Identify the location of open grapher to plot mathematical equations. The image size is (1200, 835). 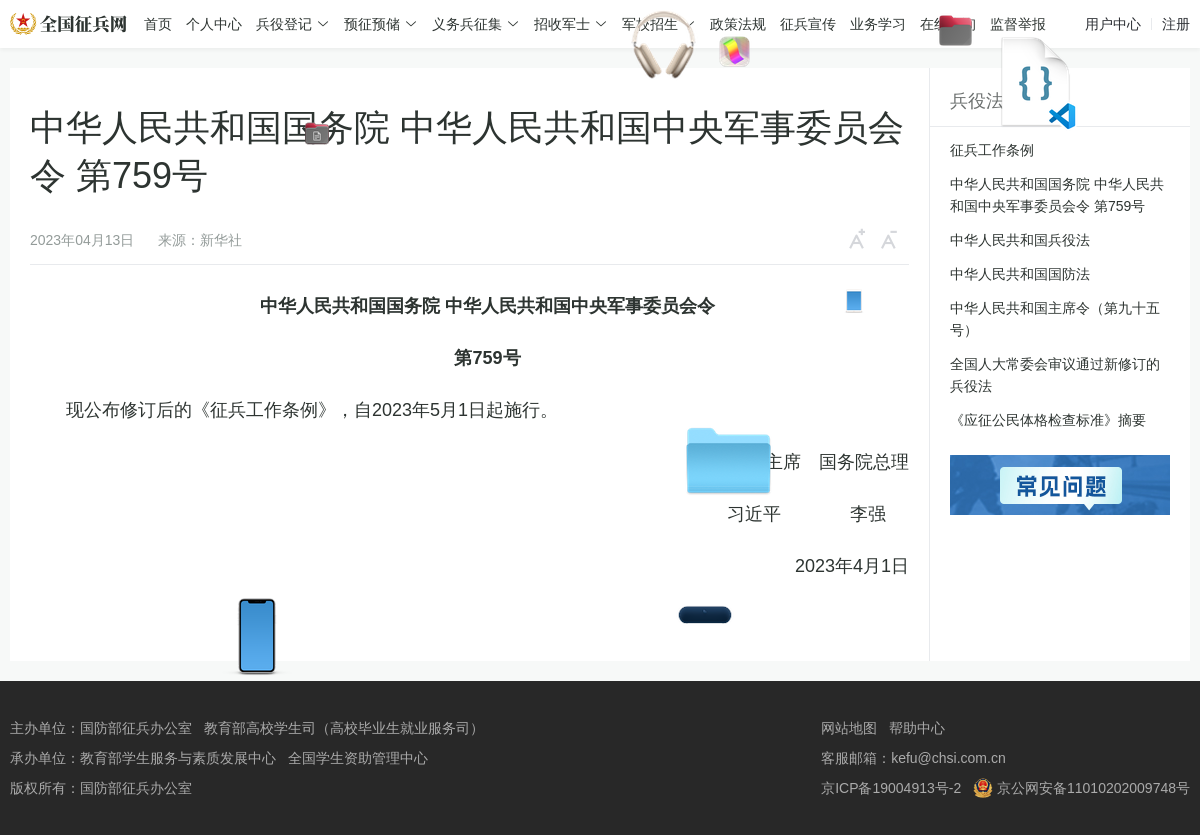
(734, 51).